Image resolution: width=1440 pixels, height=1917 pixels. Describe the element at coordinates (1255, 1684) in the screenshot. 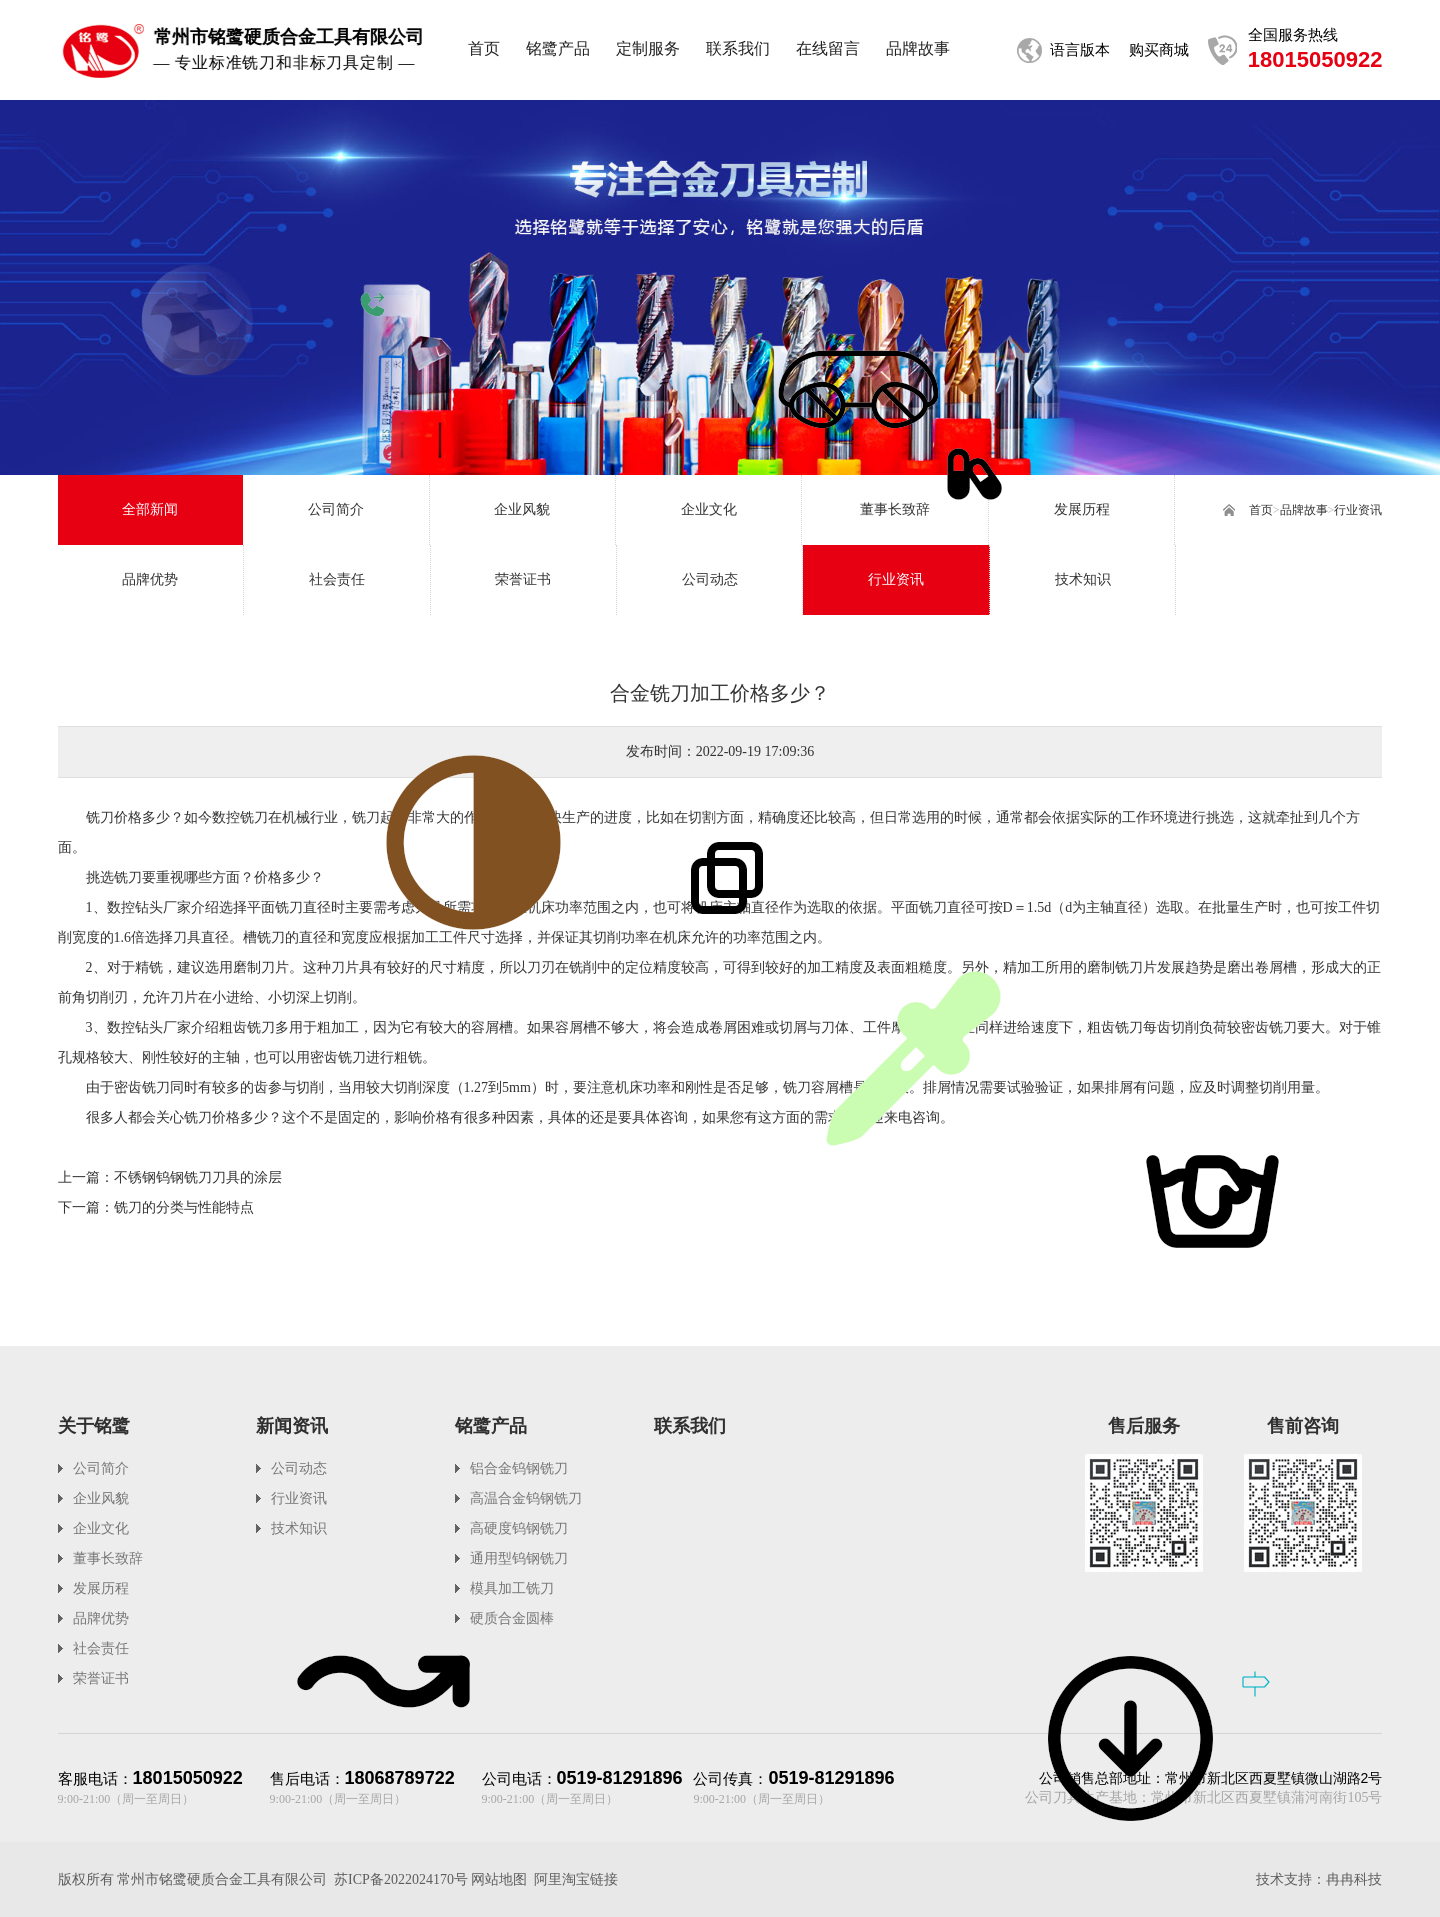

I see `access directions or navigation options` at that location.